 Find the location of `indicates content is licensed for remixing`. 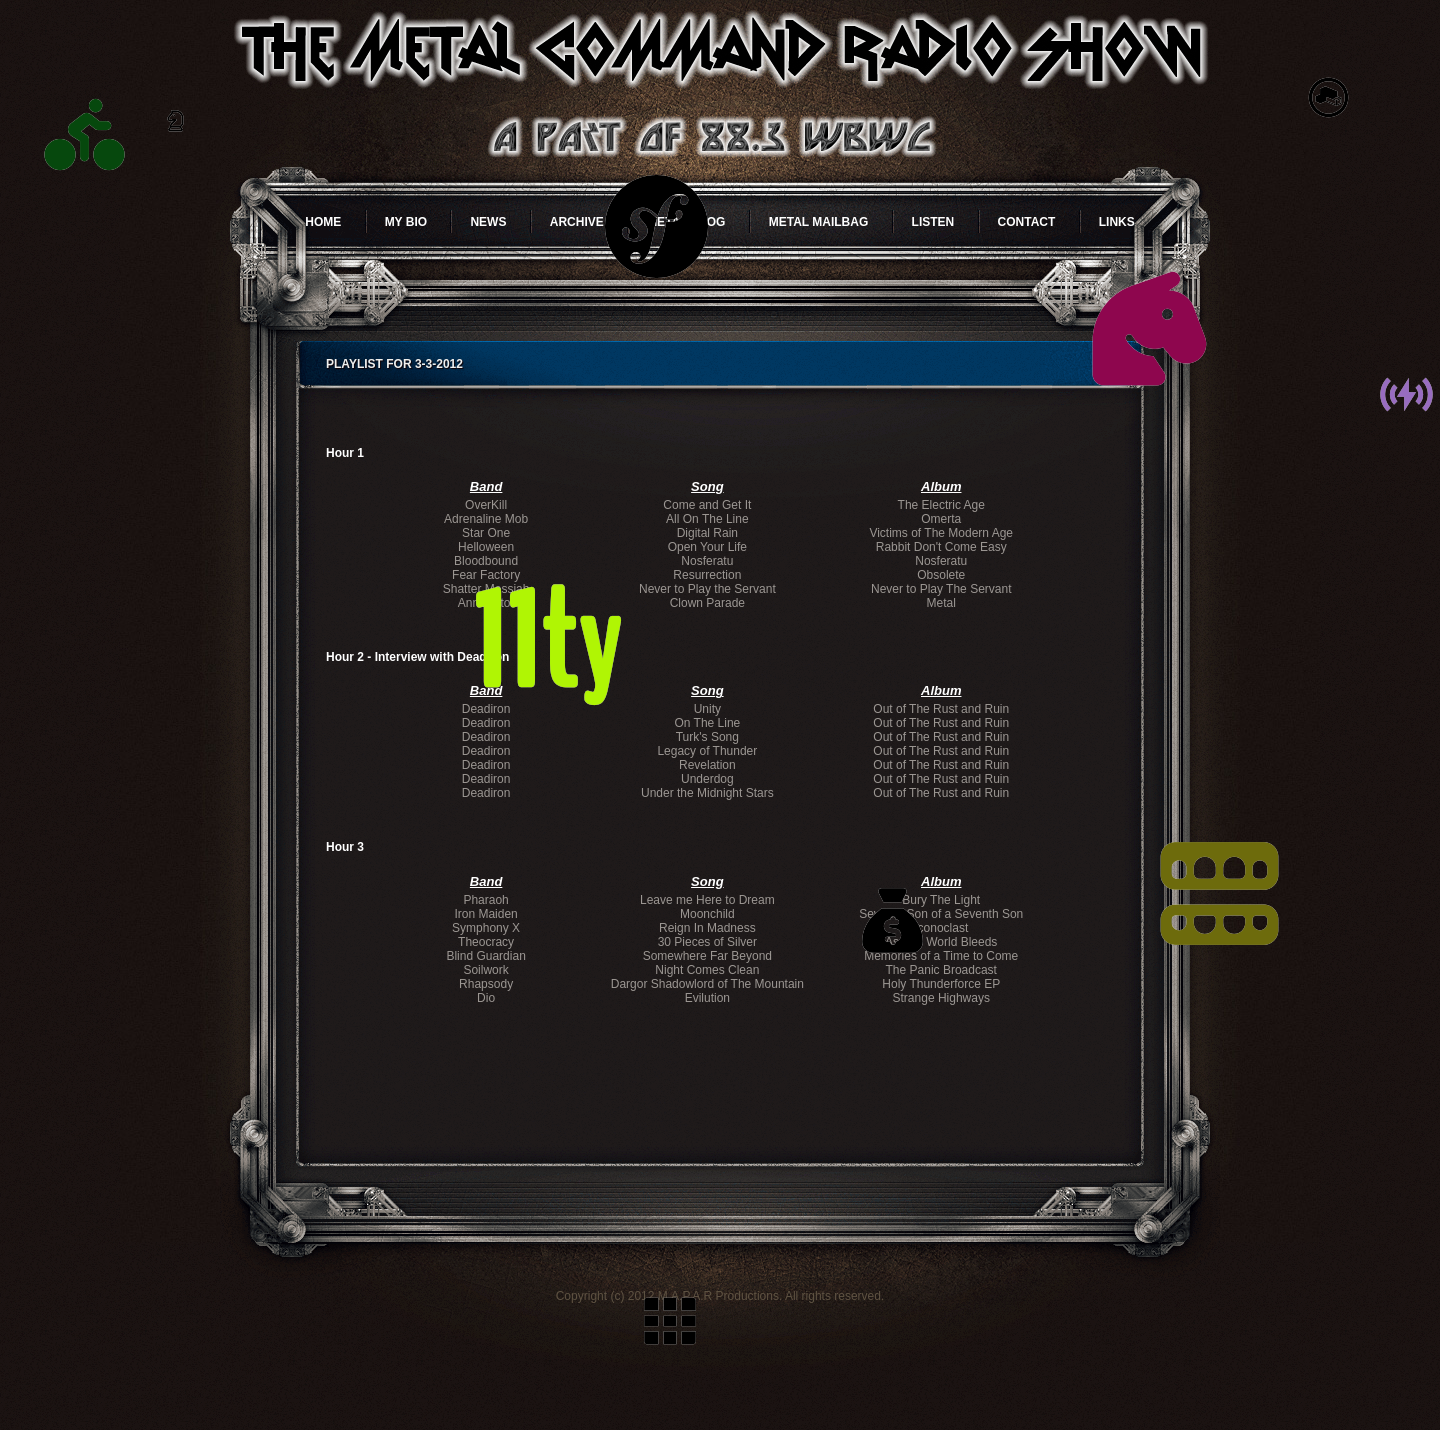

indicates content is licensed for remixing is located at coordinates (1328, 97).